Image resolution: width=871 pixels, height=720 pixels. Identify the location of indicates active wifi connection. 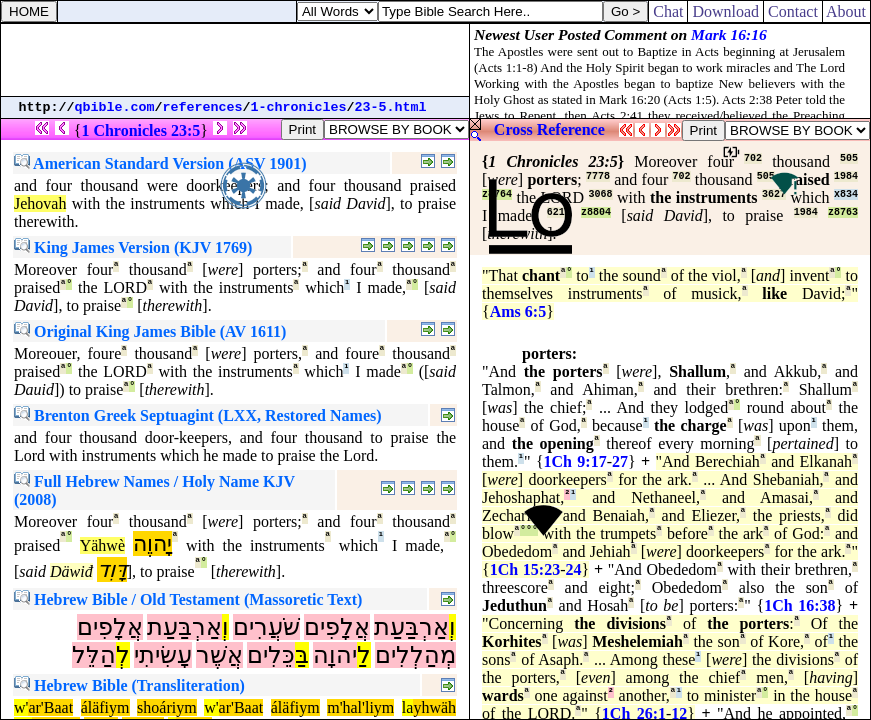
(543, 520).